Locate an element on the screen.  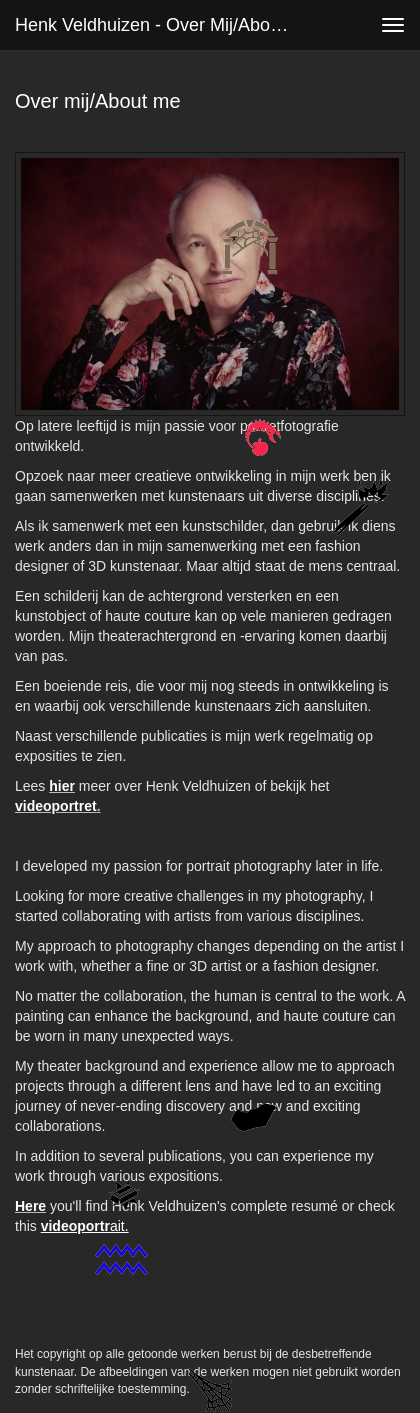
indicates a pest or infestation in a farming/gardening game is located at coordinates (262, 437).